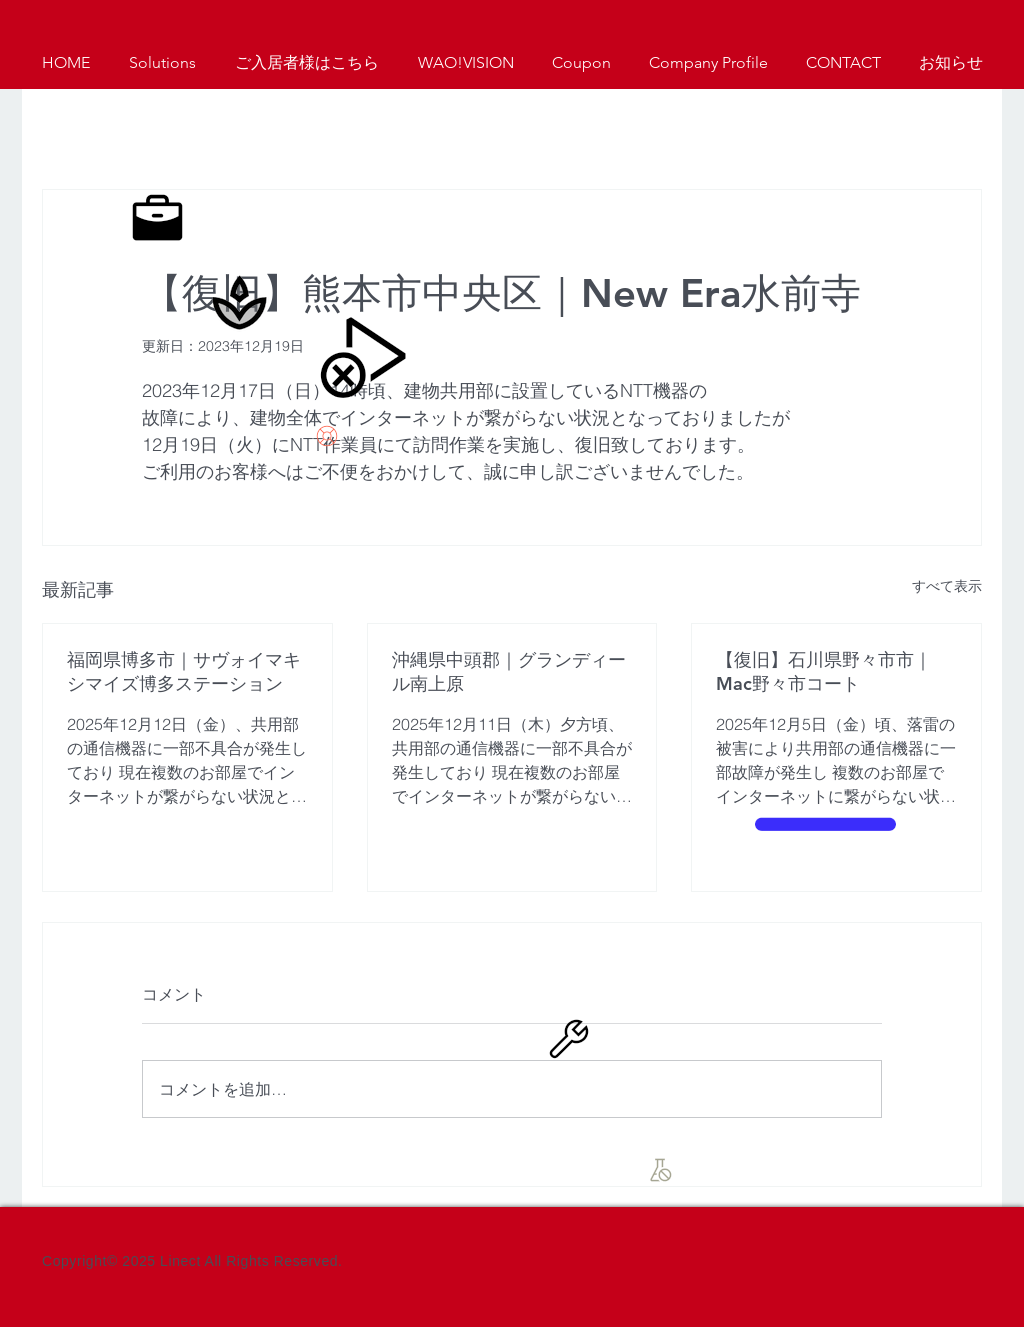  I want to click on view or edit object properties, so click(569, 1039).